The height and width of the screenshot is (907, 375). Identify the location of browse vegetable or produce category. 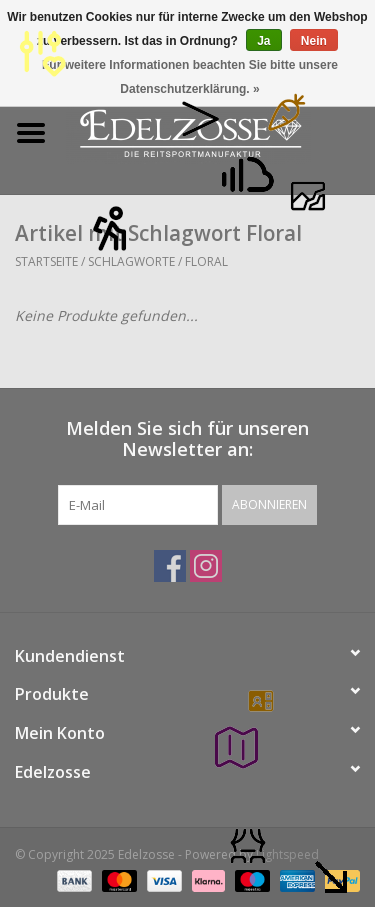
(286, 113).